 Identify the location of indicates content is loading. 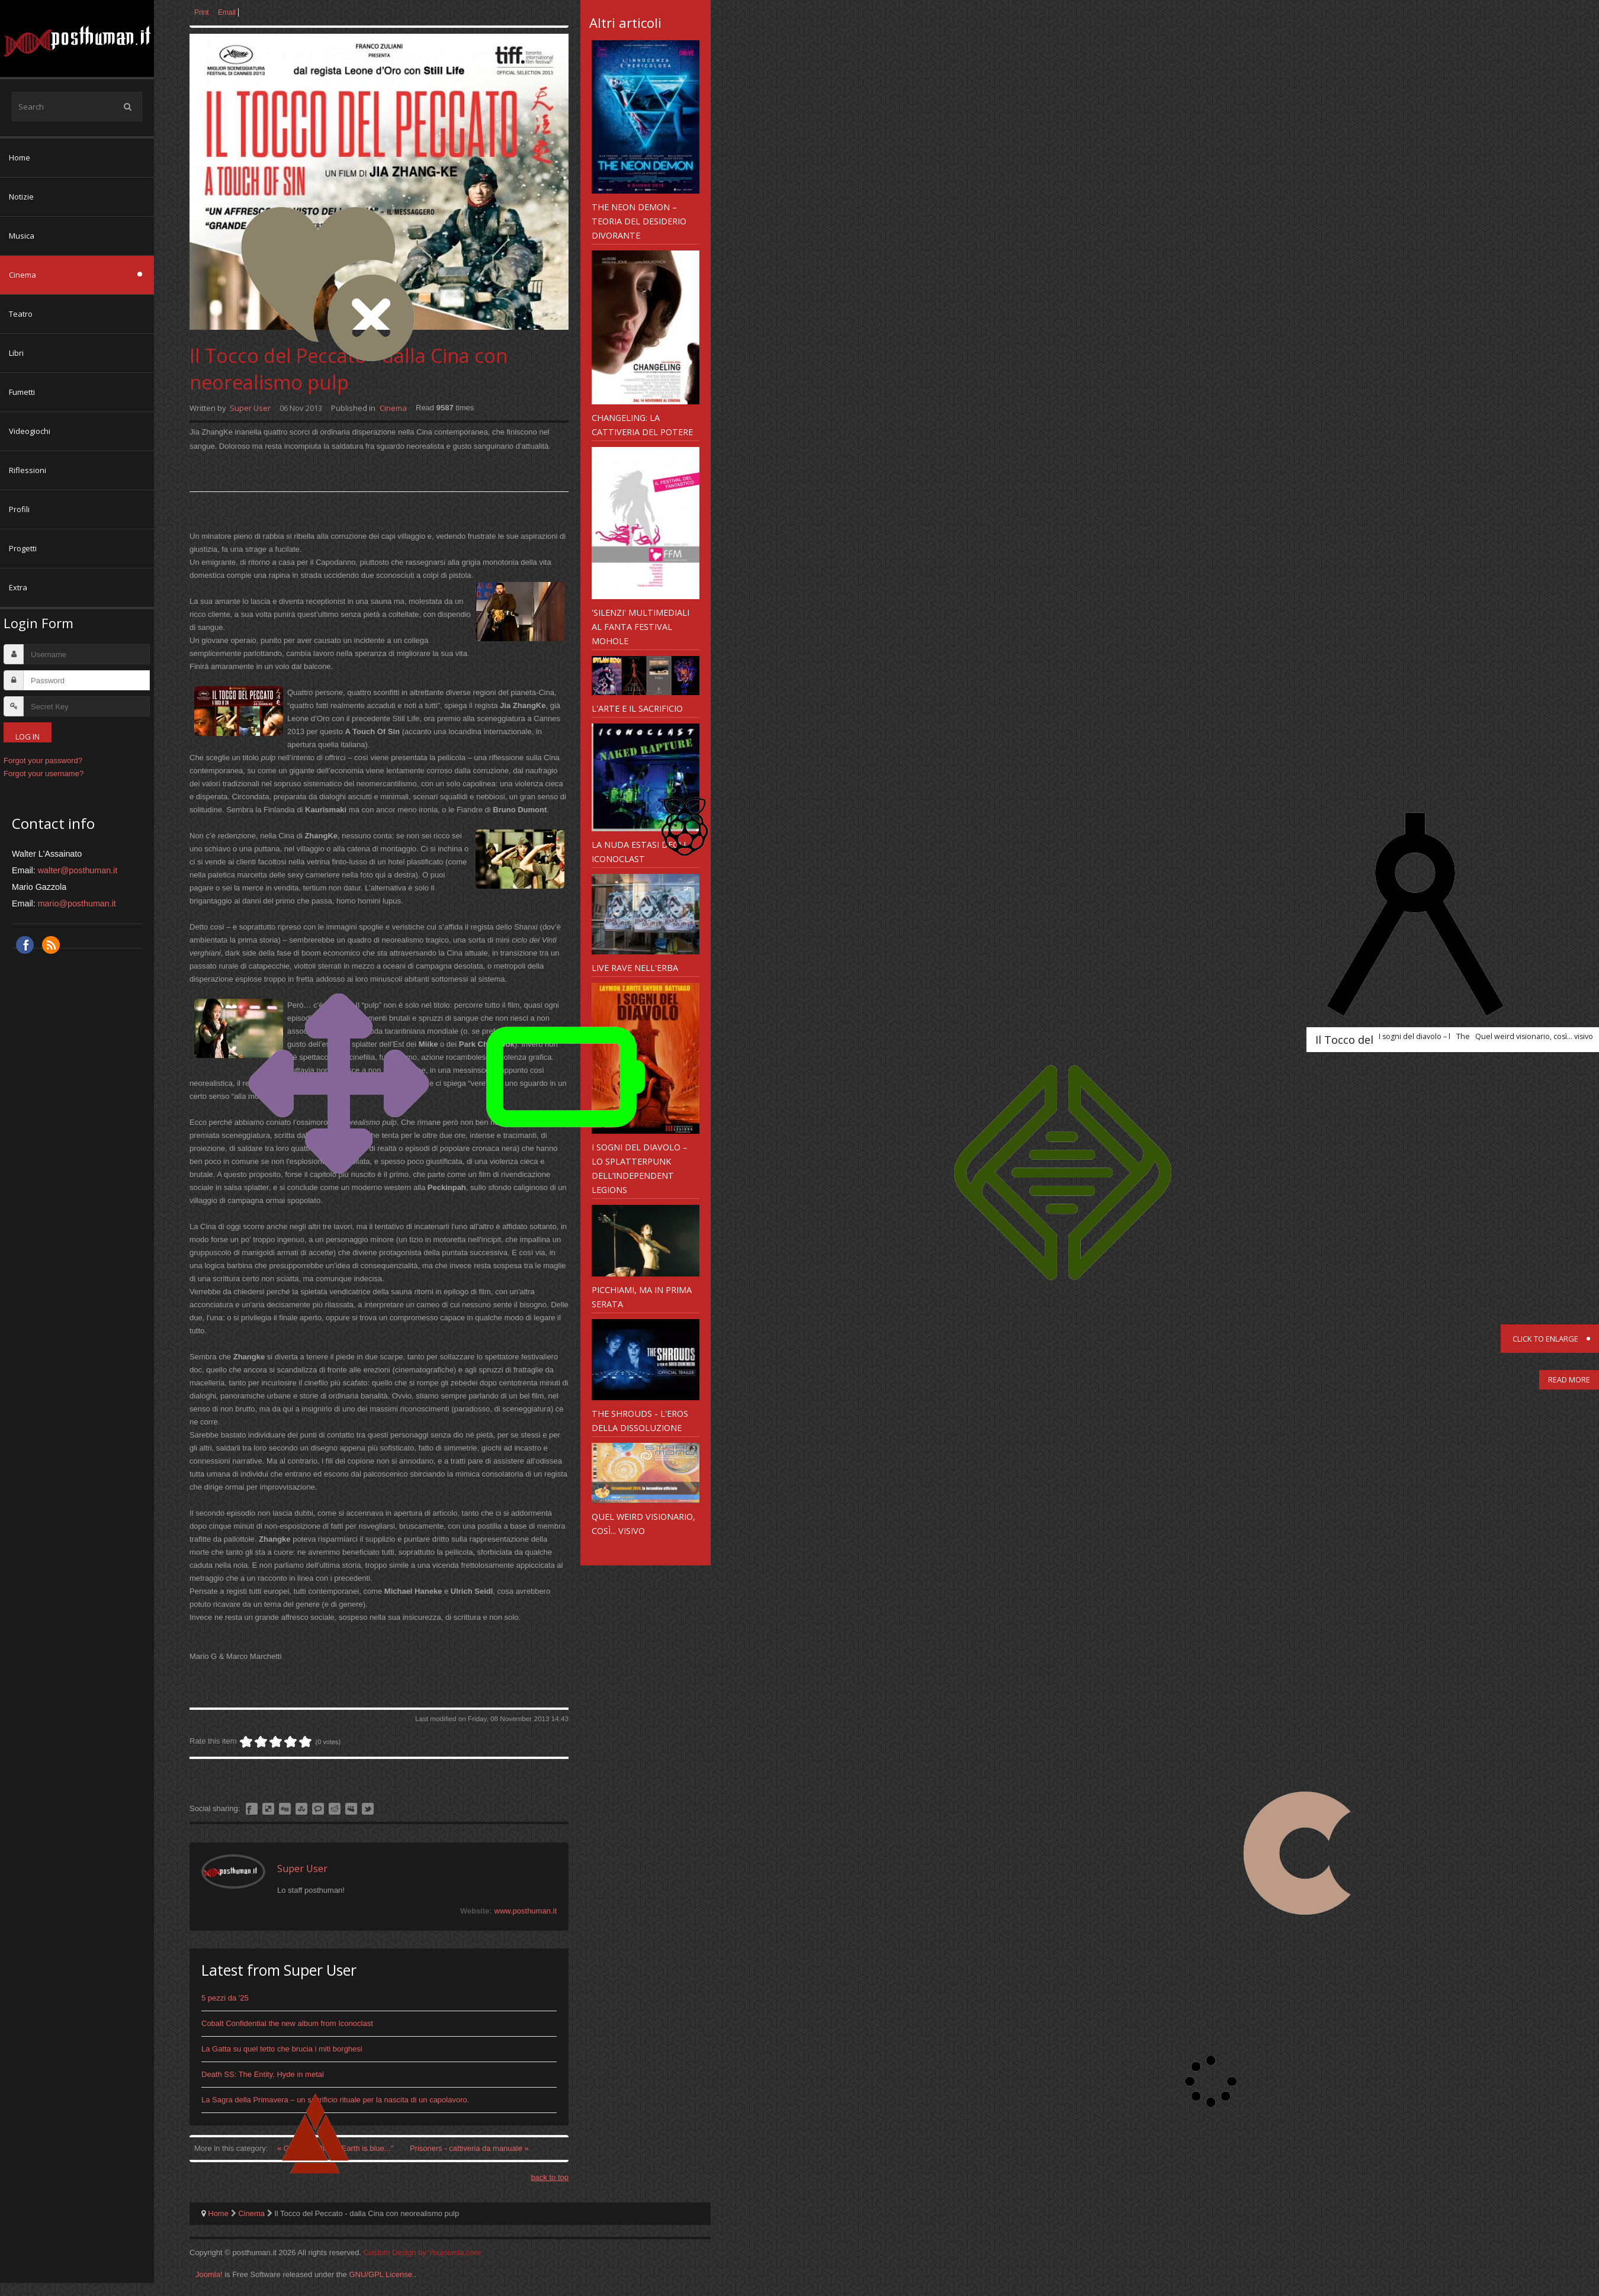
(1211, 2081).